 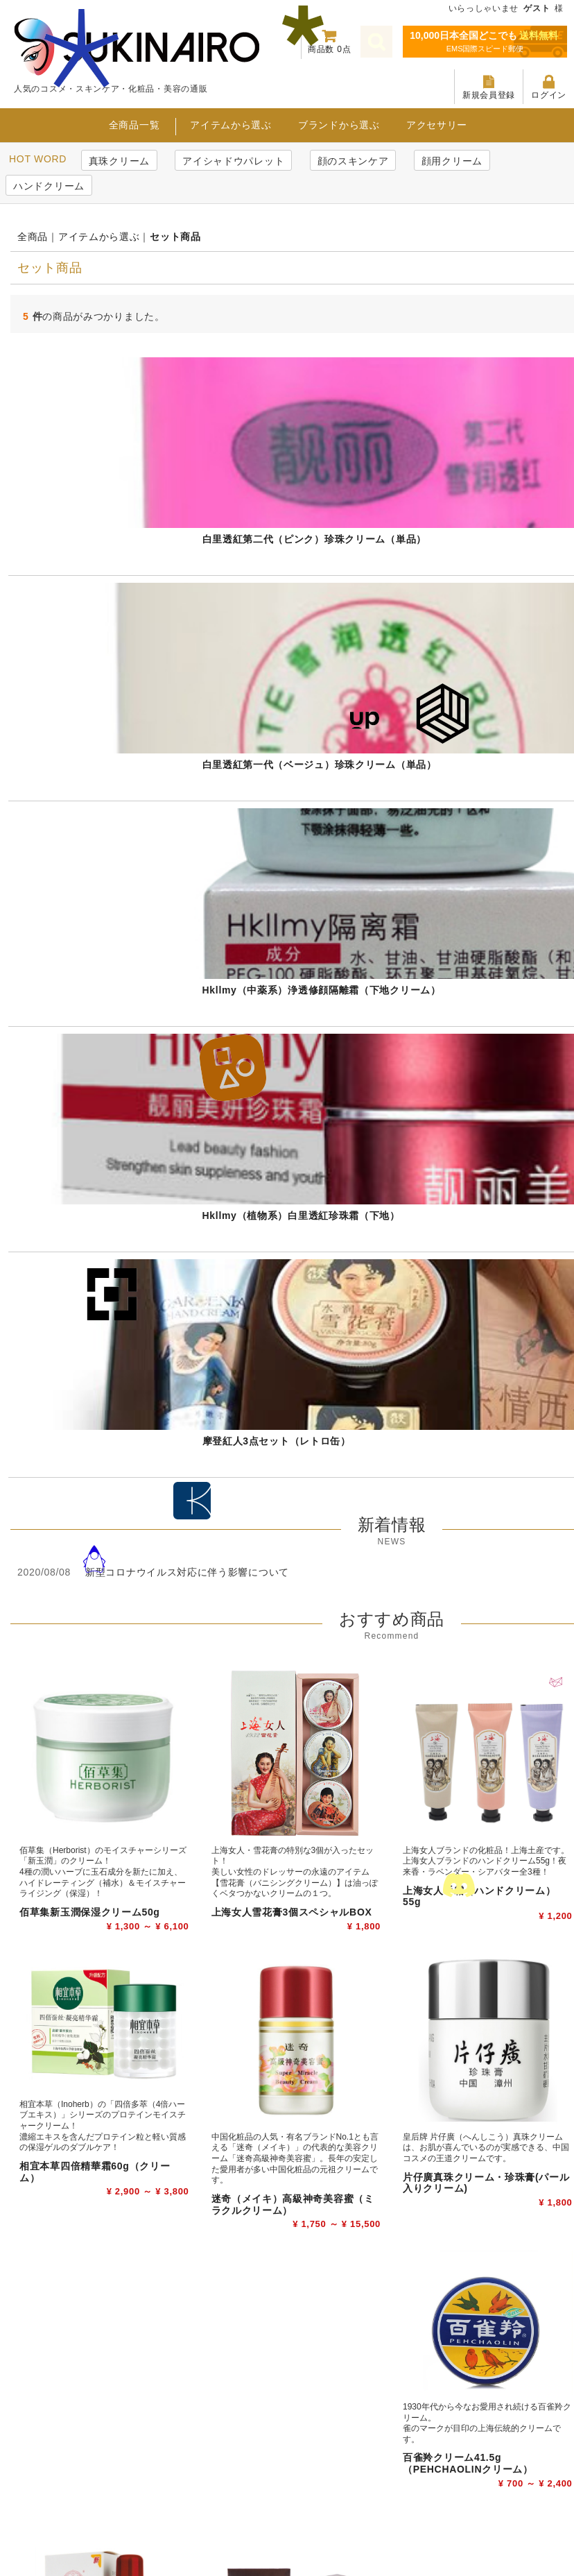 I want to click on OpenJDK project logo, so click(x=94, y=1559).